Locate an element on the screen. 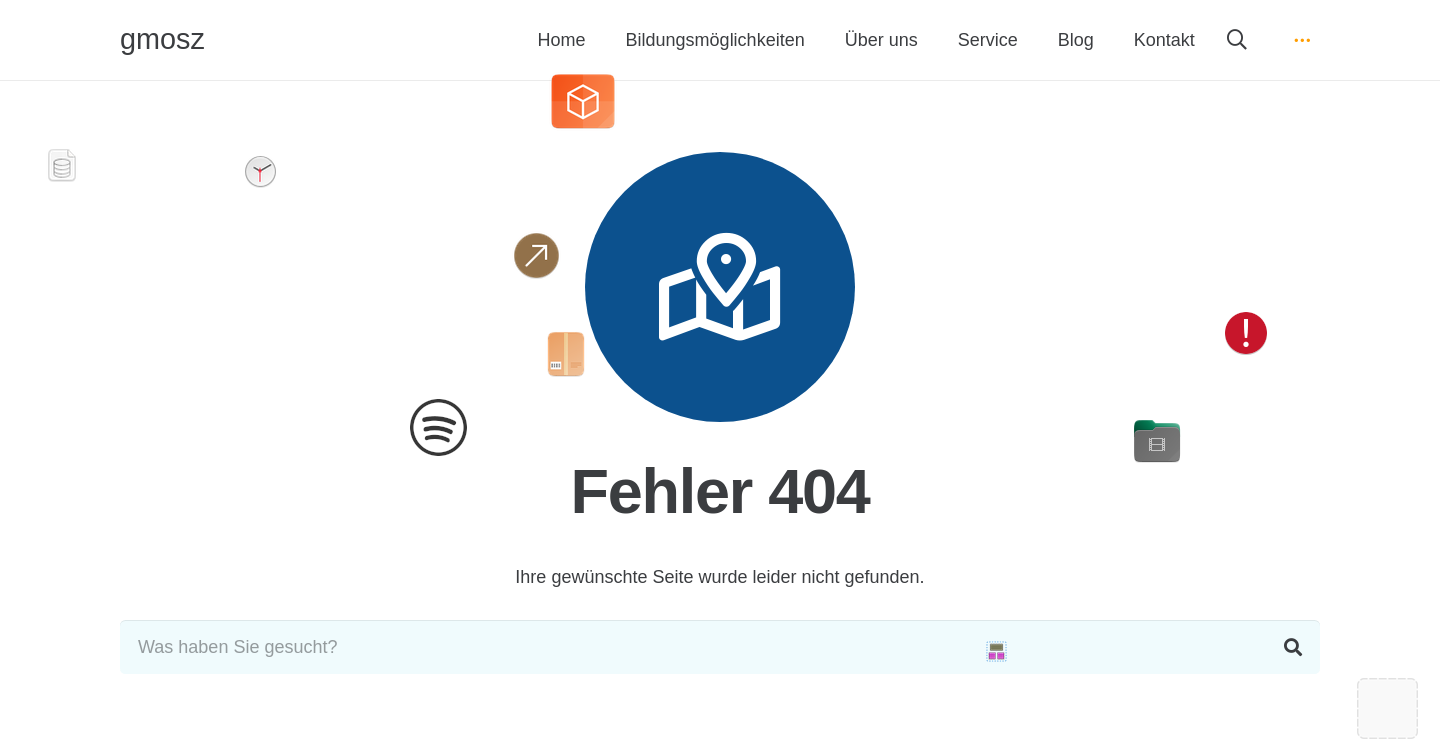 Image resolution: width=1440 pixels, height=746 pixels. a compressed archive or package file is located at coordinates (566, 354).